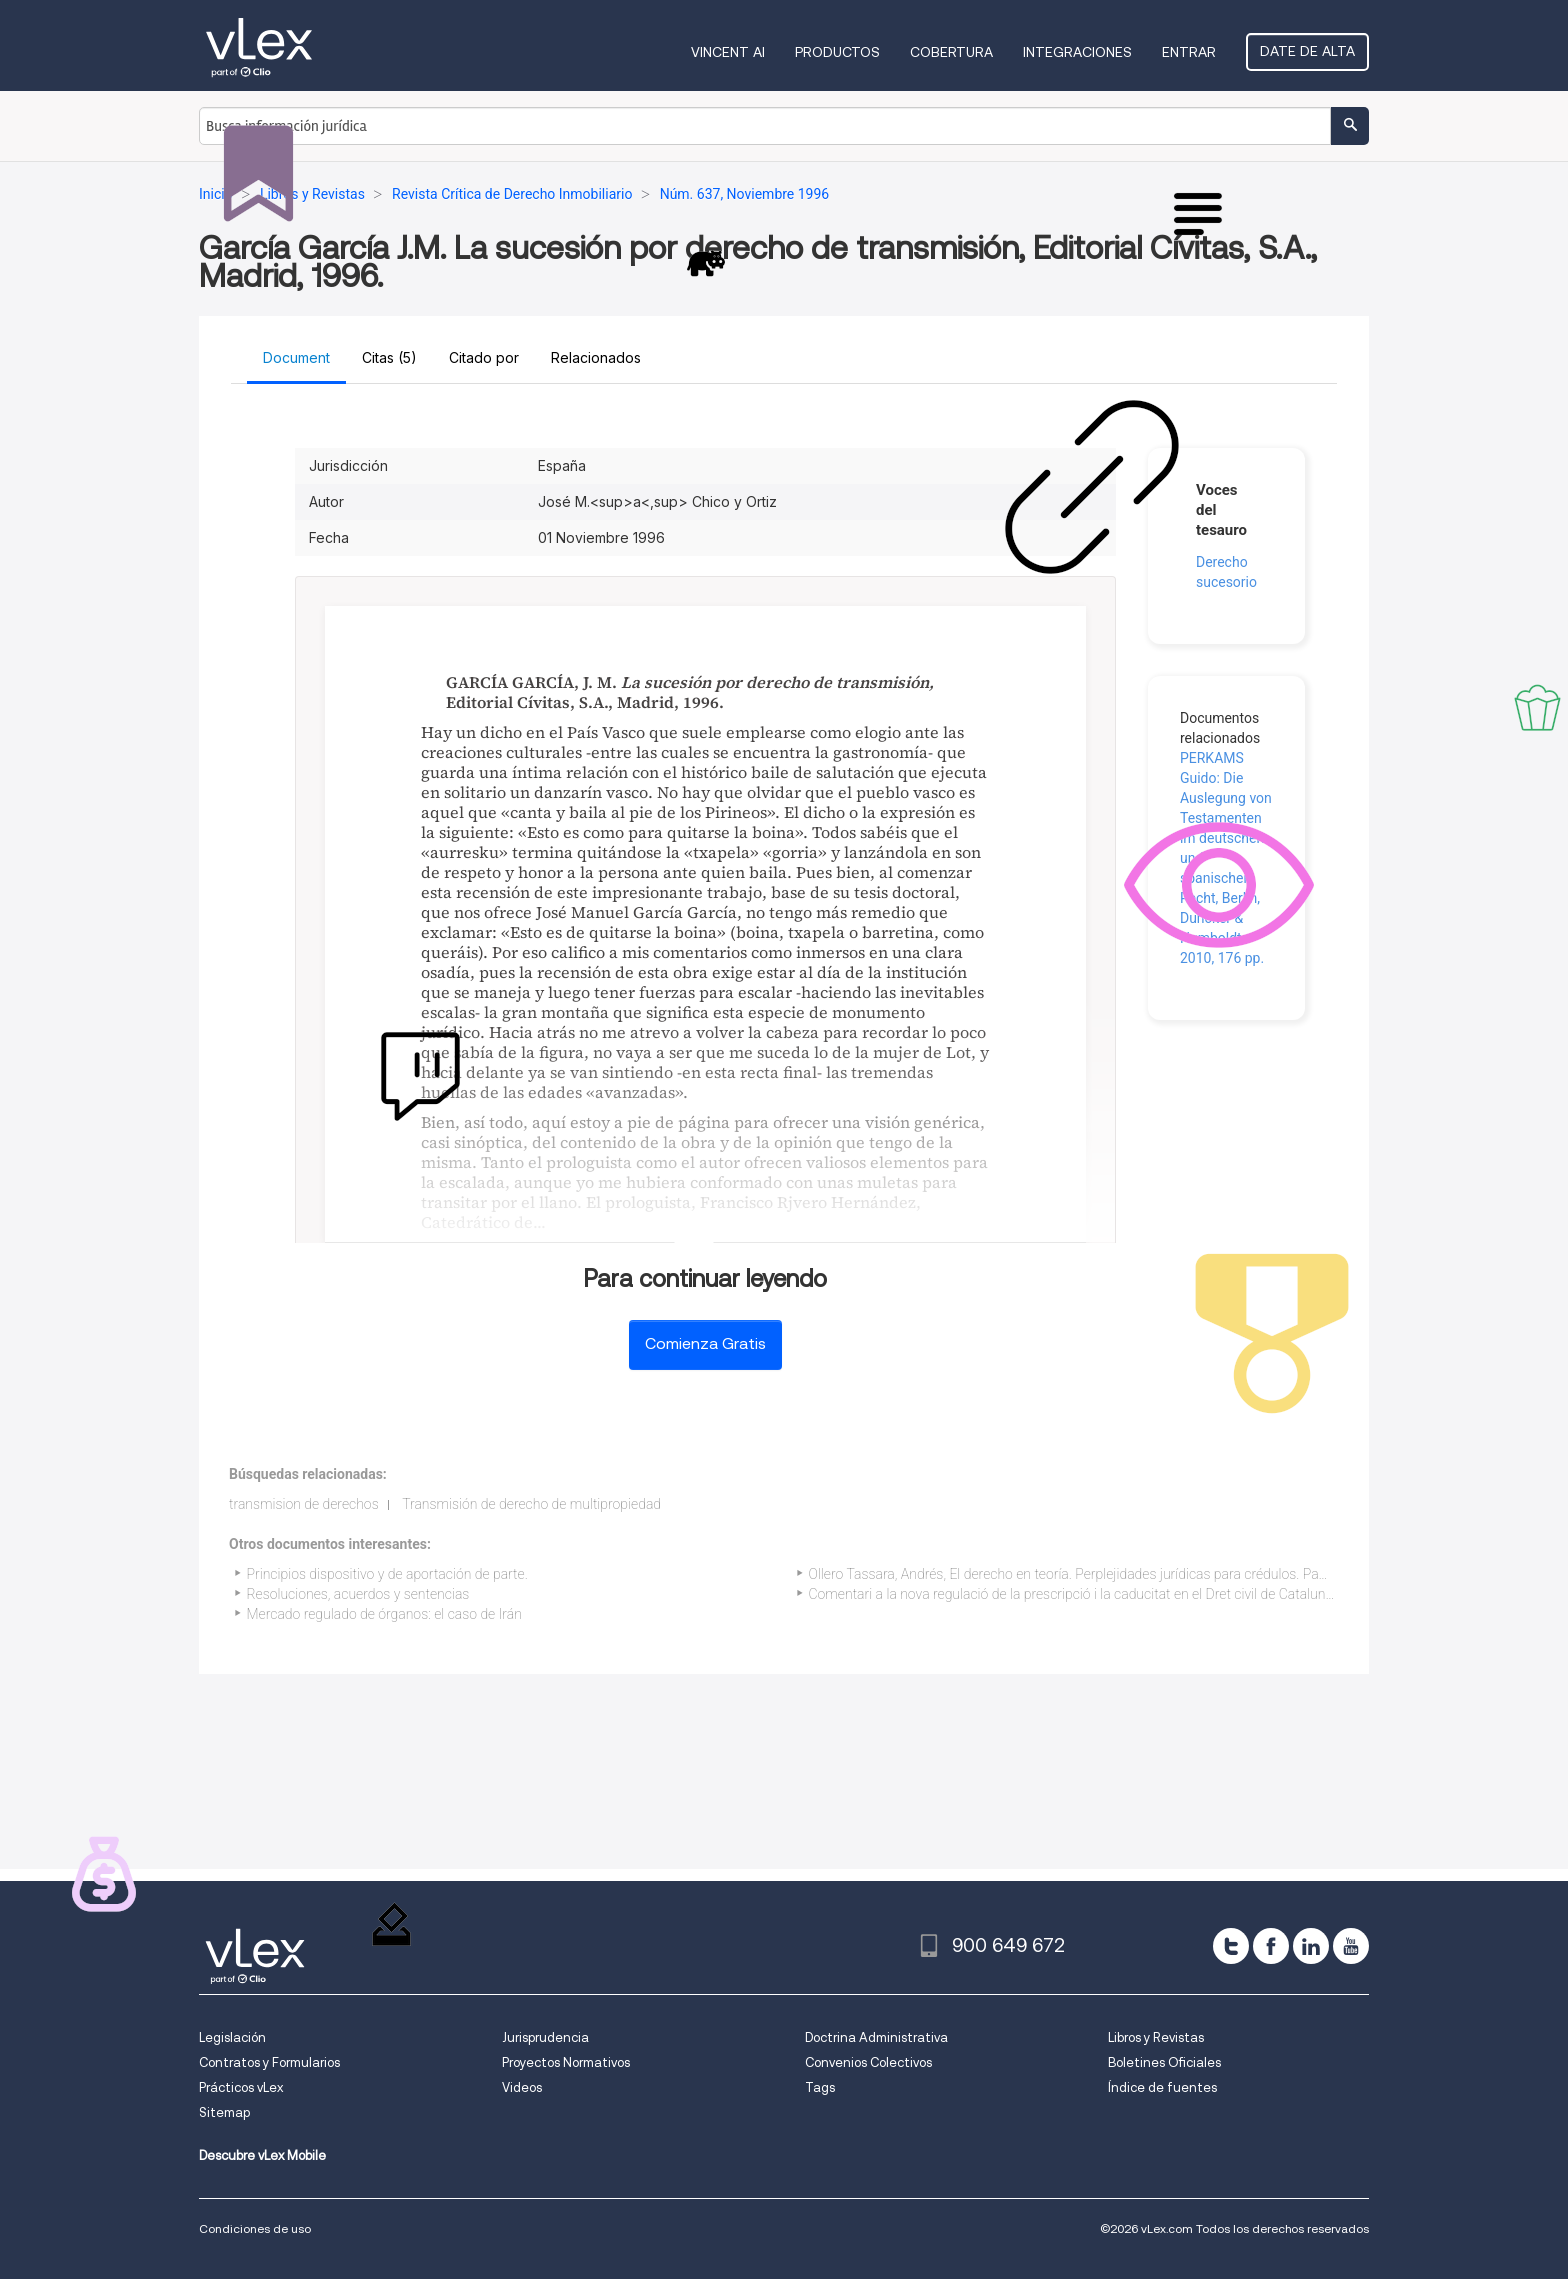 This screenshot has height=2279, width=1568. Describe the element at coordinates (1092, 487) in the screenshot. I see `copy link to clipboard` at that location.